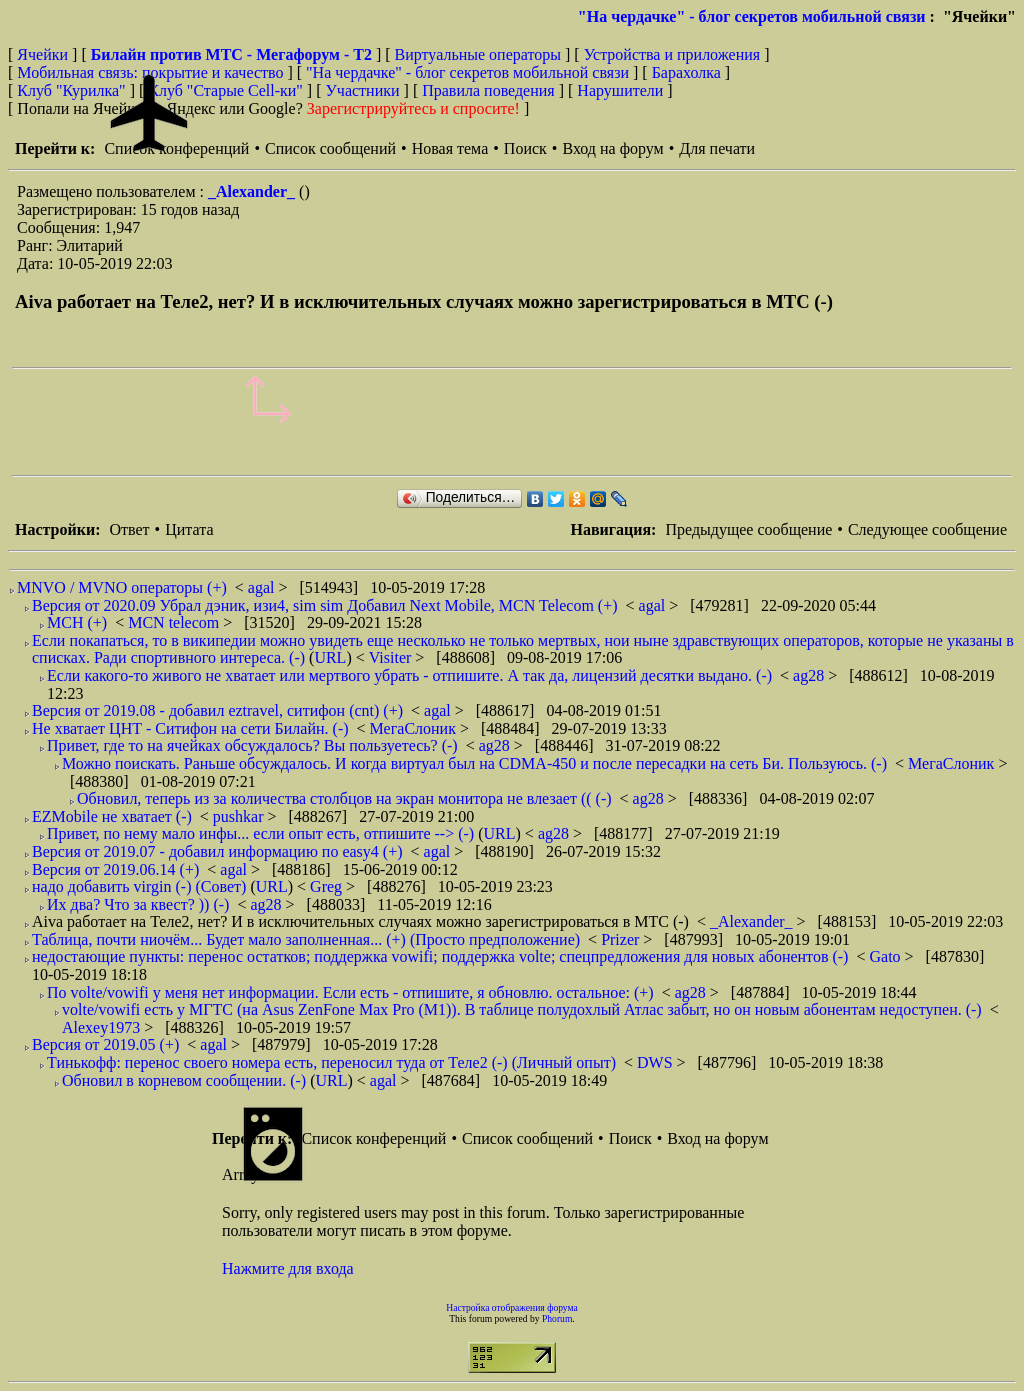 Image resolution: width=1024 pixels, height=1391 pixels. What do you see at coordinates (273, 1144) in the screenshot?
I see `find nearby laundromats or laundry services` at bounding box center [273, 1144].